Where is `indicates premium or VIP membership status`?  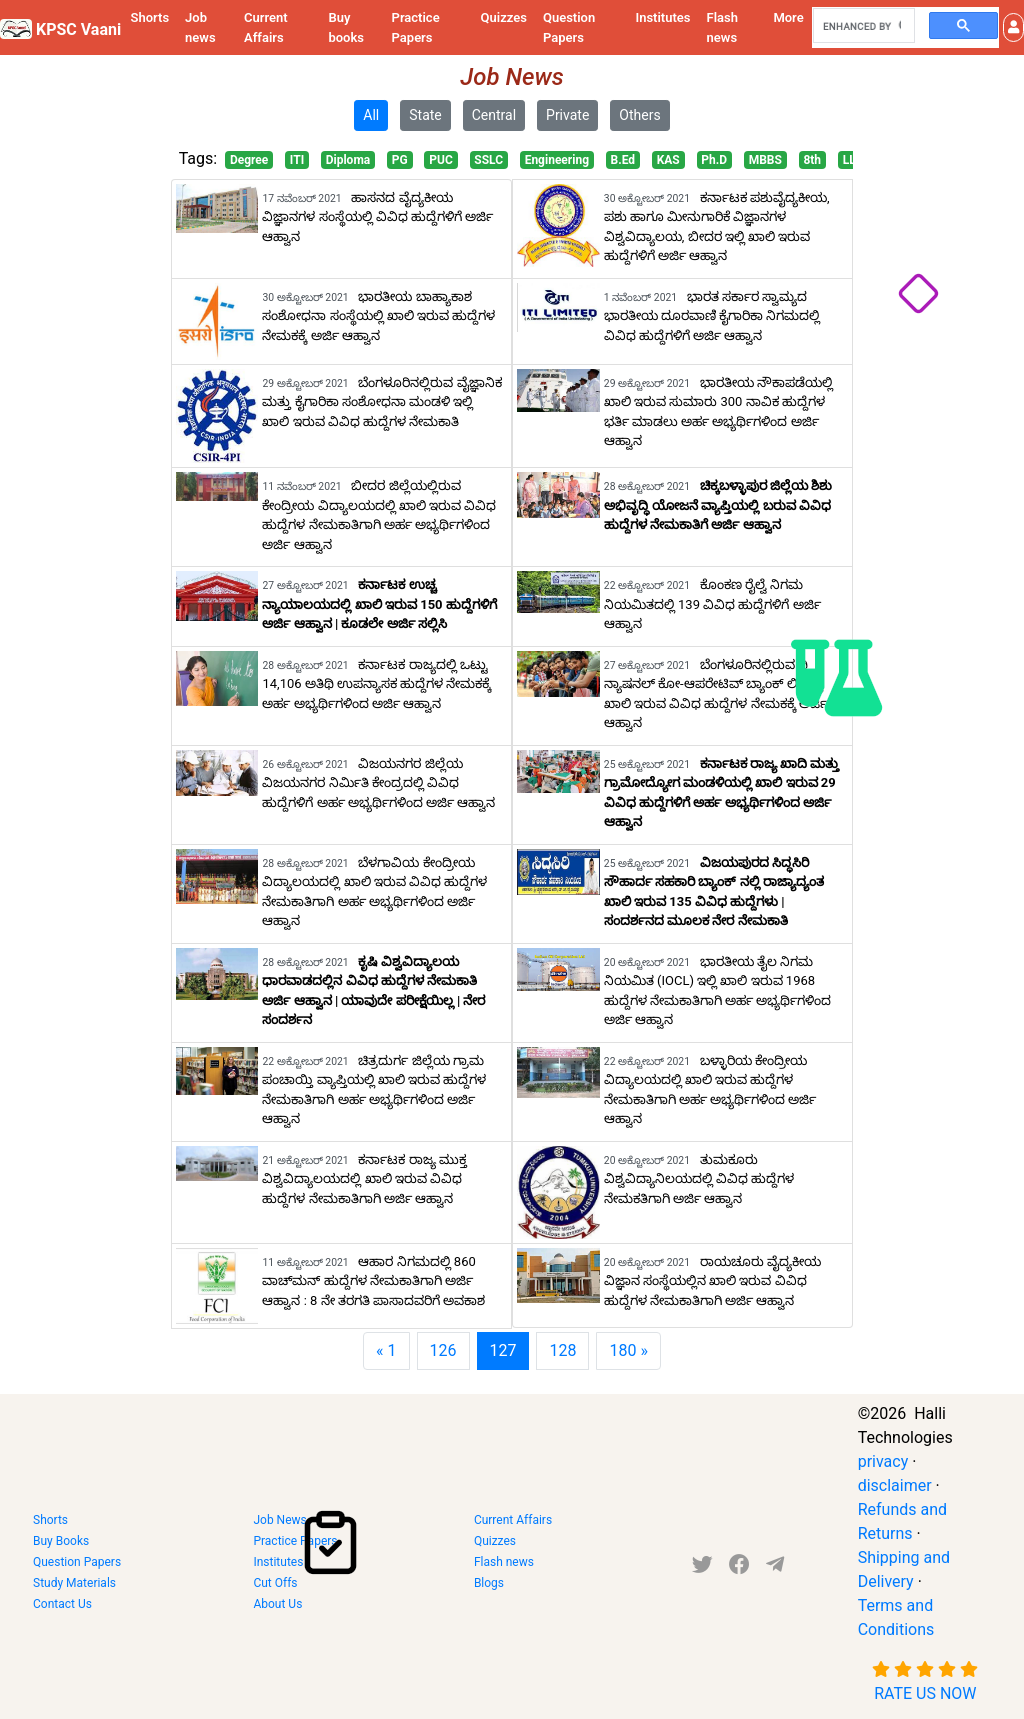 indicates premium or VIP membership status is located at coordinates (918, 293).